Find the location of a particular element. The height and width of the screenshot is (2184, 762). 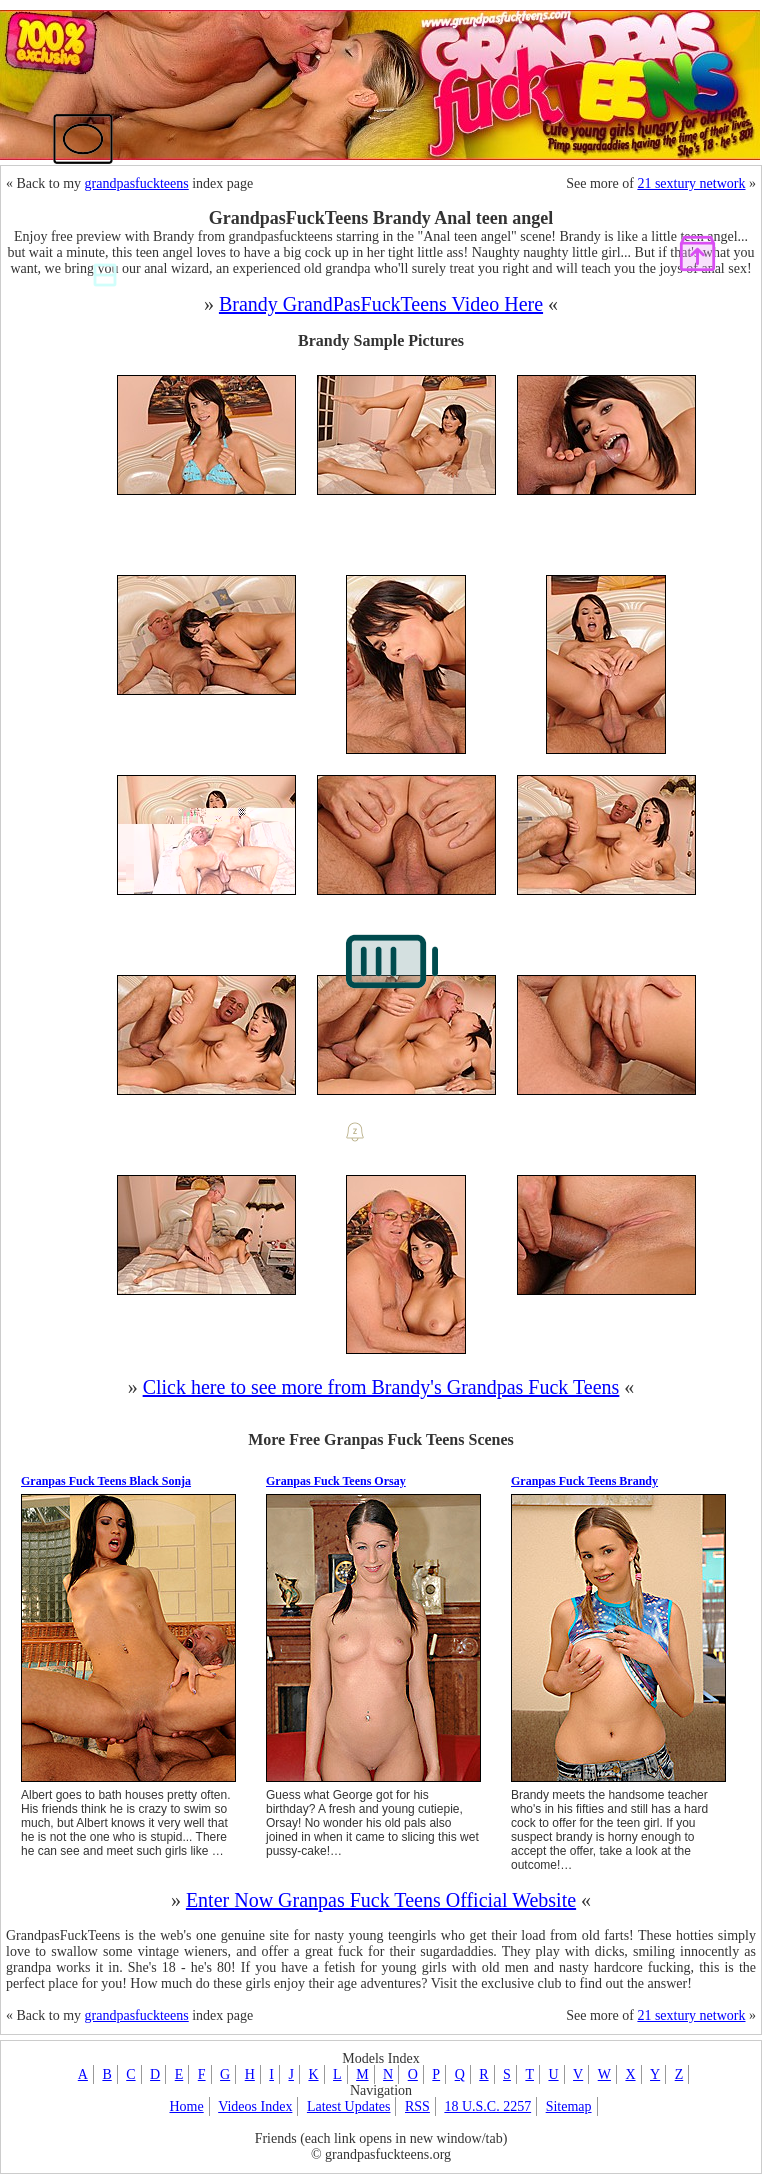

indicates high battery level is located at coordinates (390, 961).